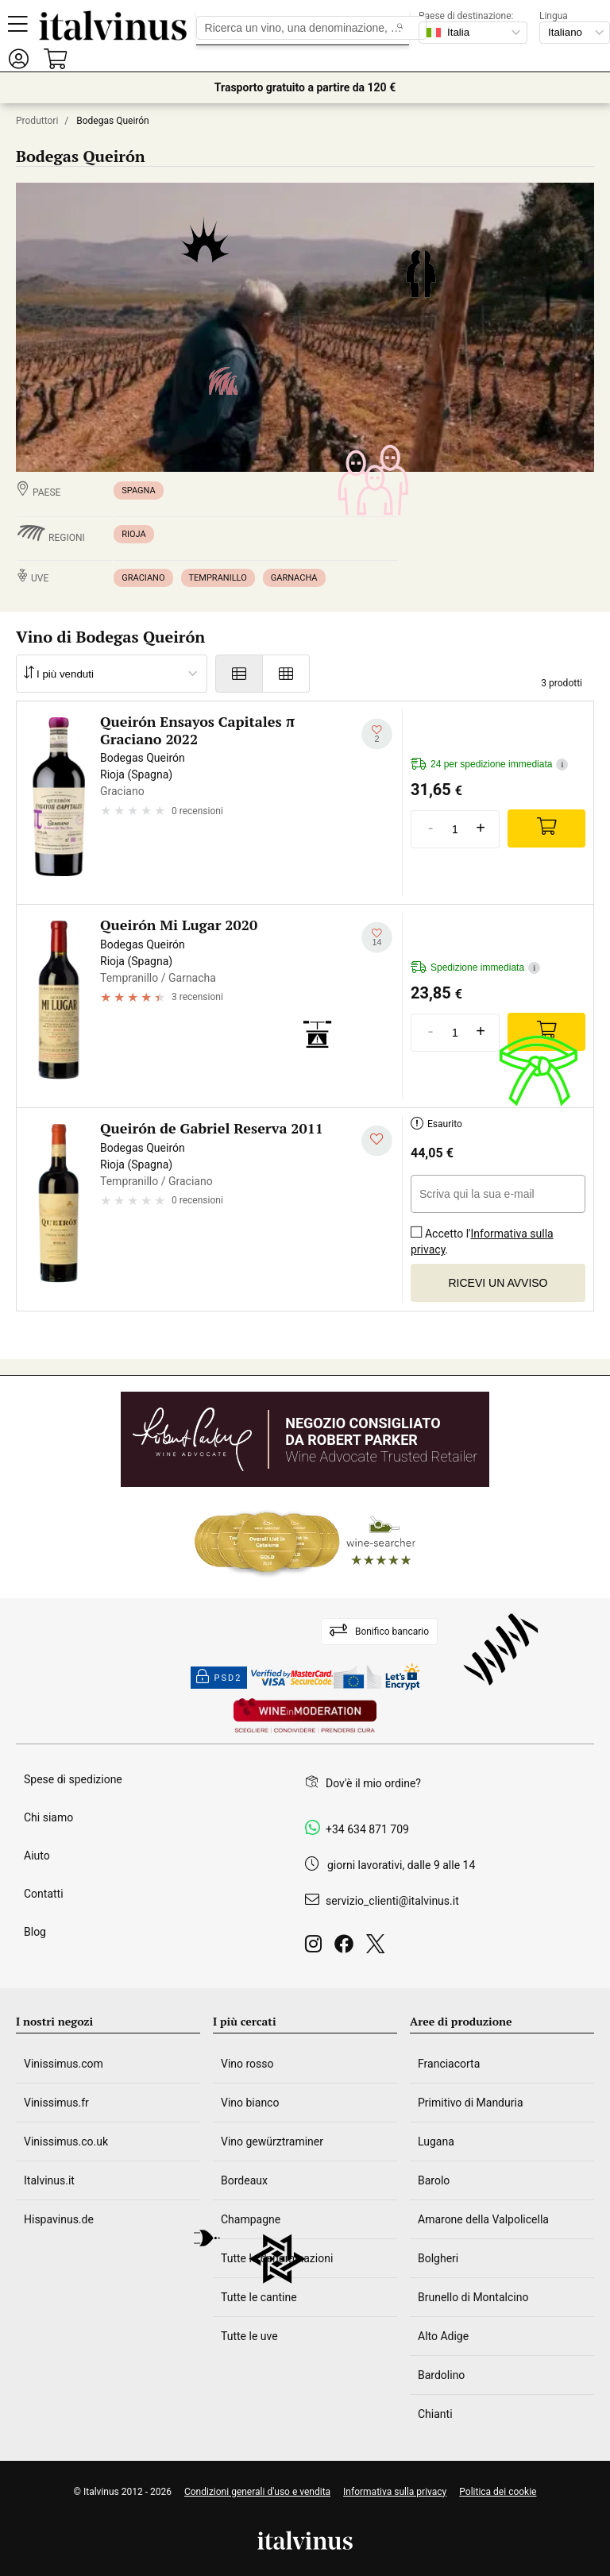  Describe the element at coordinates (277, 2259) in the screenshot. I see `decorative geometric star emblem or badge` at that location.